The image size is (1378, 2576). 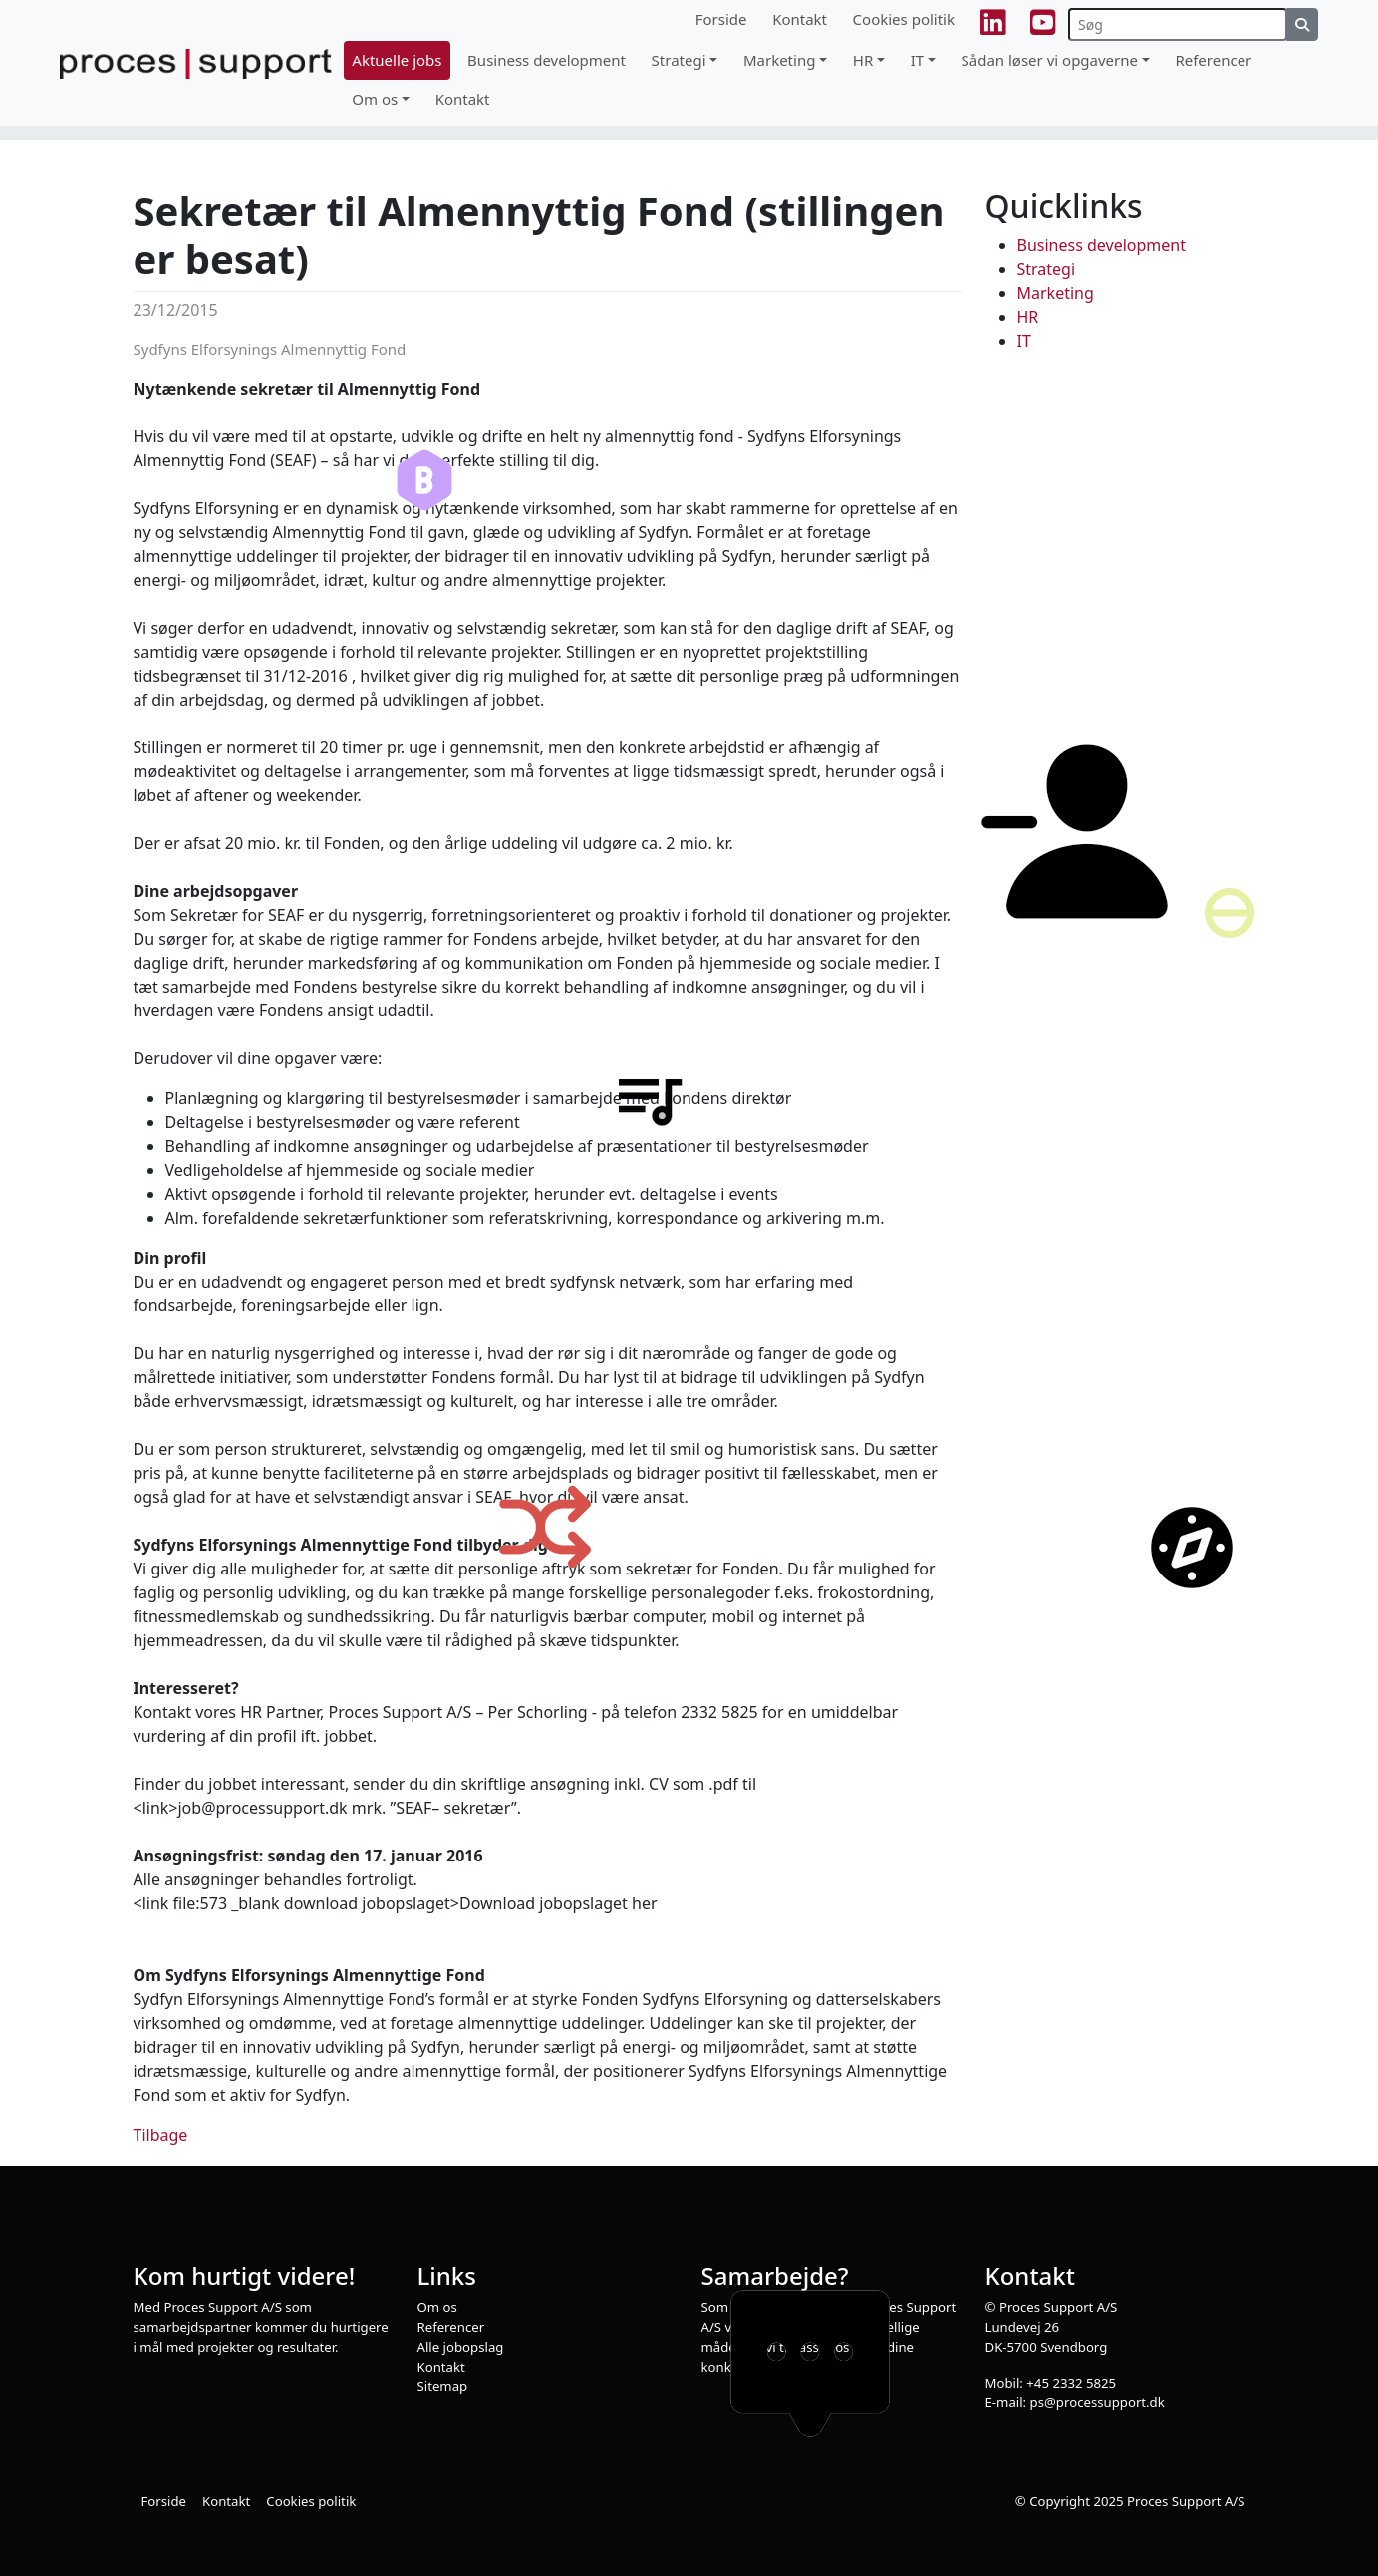 I want to click on access navigation or directions, so click(x=1192, y=1548).